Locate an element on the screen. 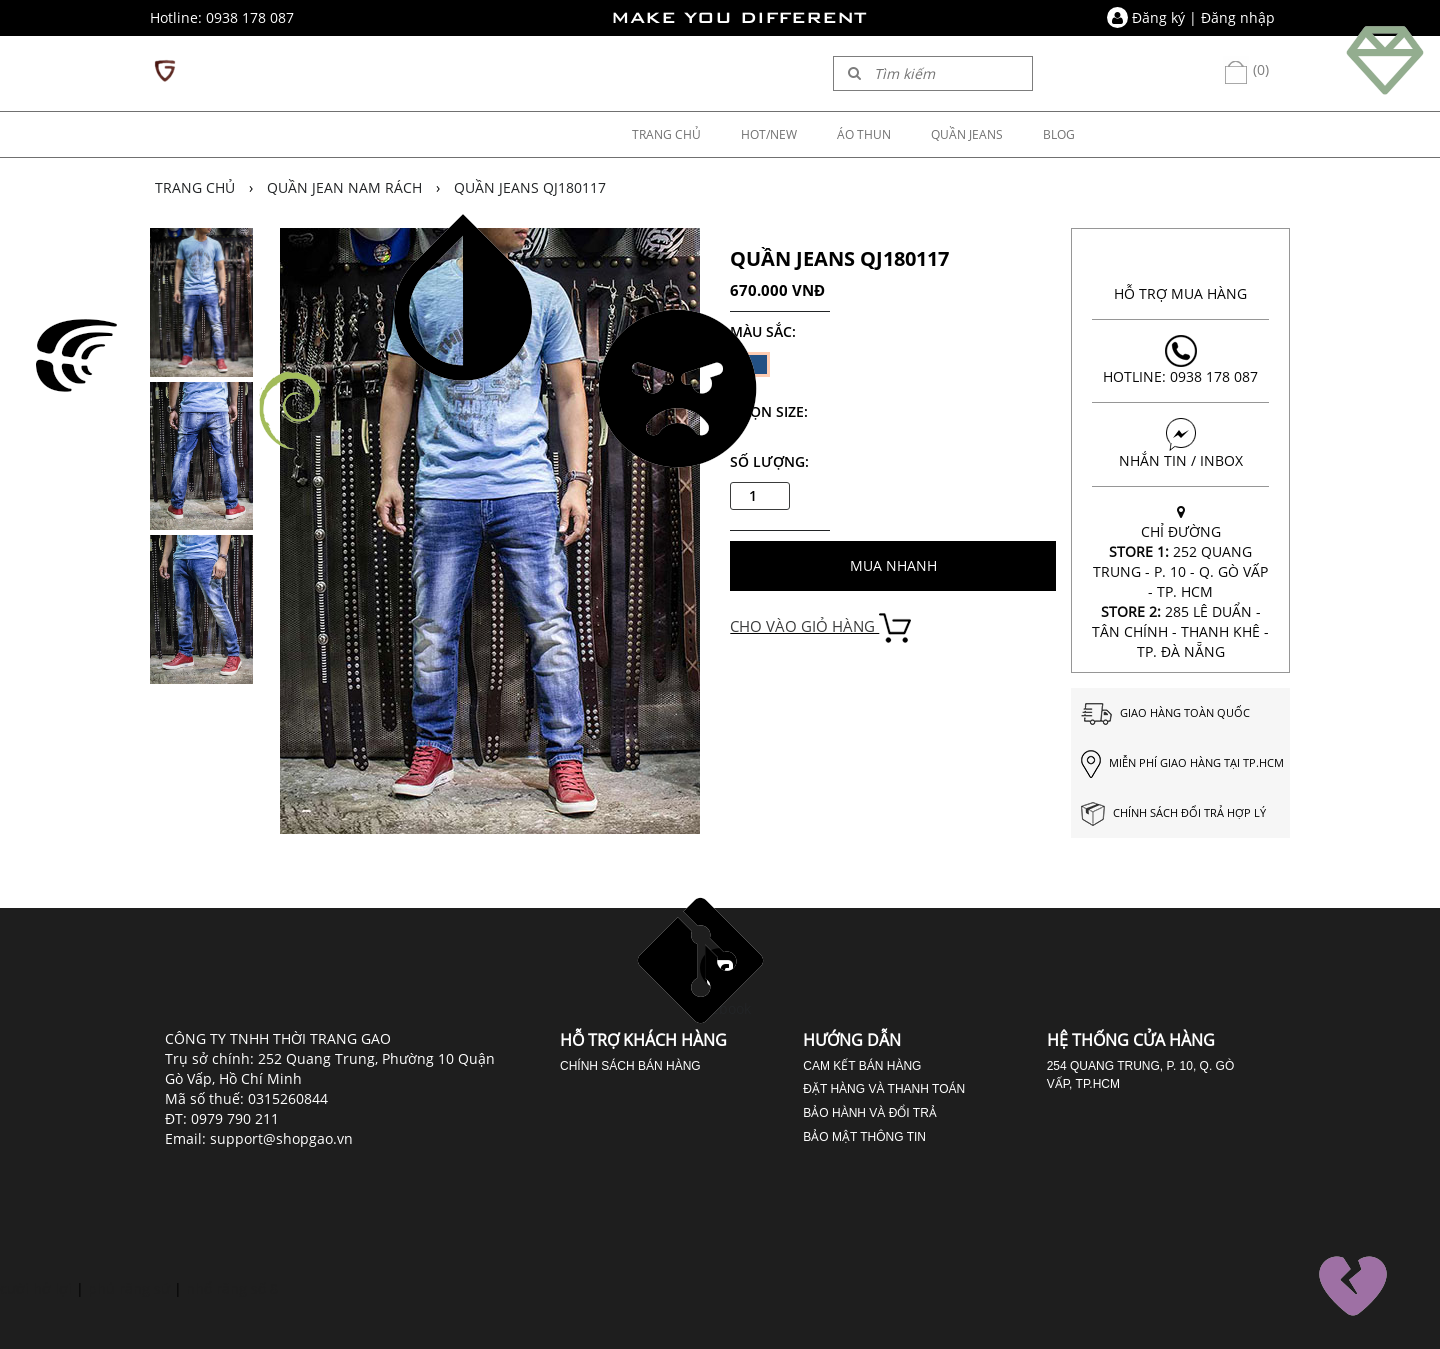 The height and width of the screenshot is (1349, 1440). view premium or exclusive content is located at coordinates (1385, 61).